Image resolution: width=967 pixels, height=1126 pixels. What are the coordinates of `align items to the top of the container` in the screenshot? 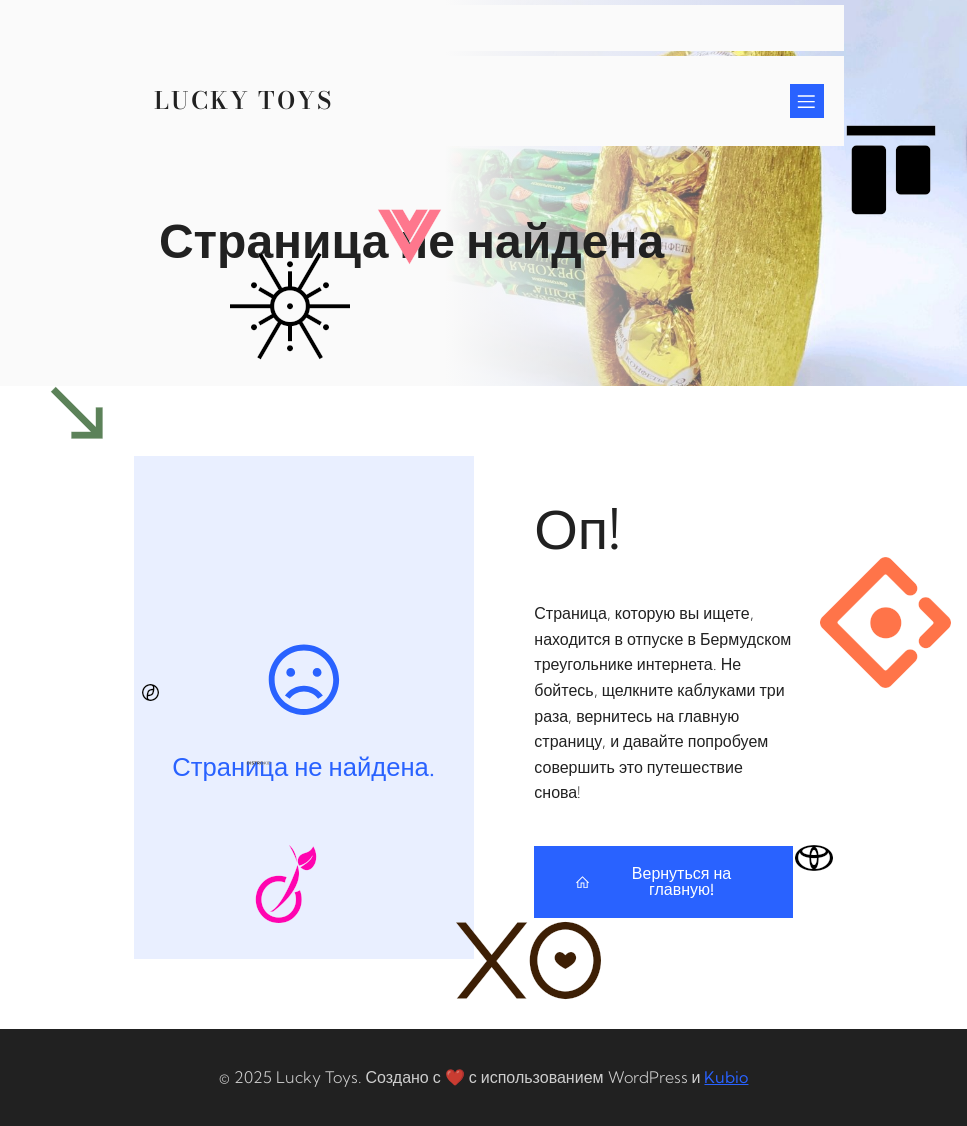 It's located at (891, 170).